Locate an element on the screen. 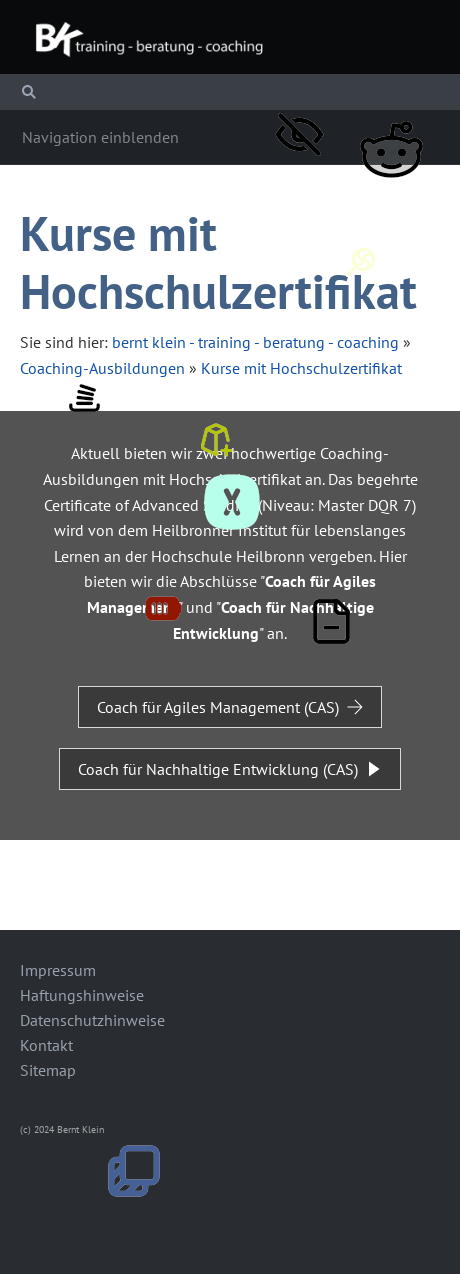  indicates battery at approximately 75% charge is located at coordinates (163, 608).